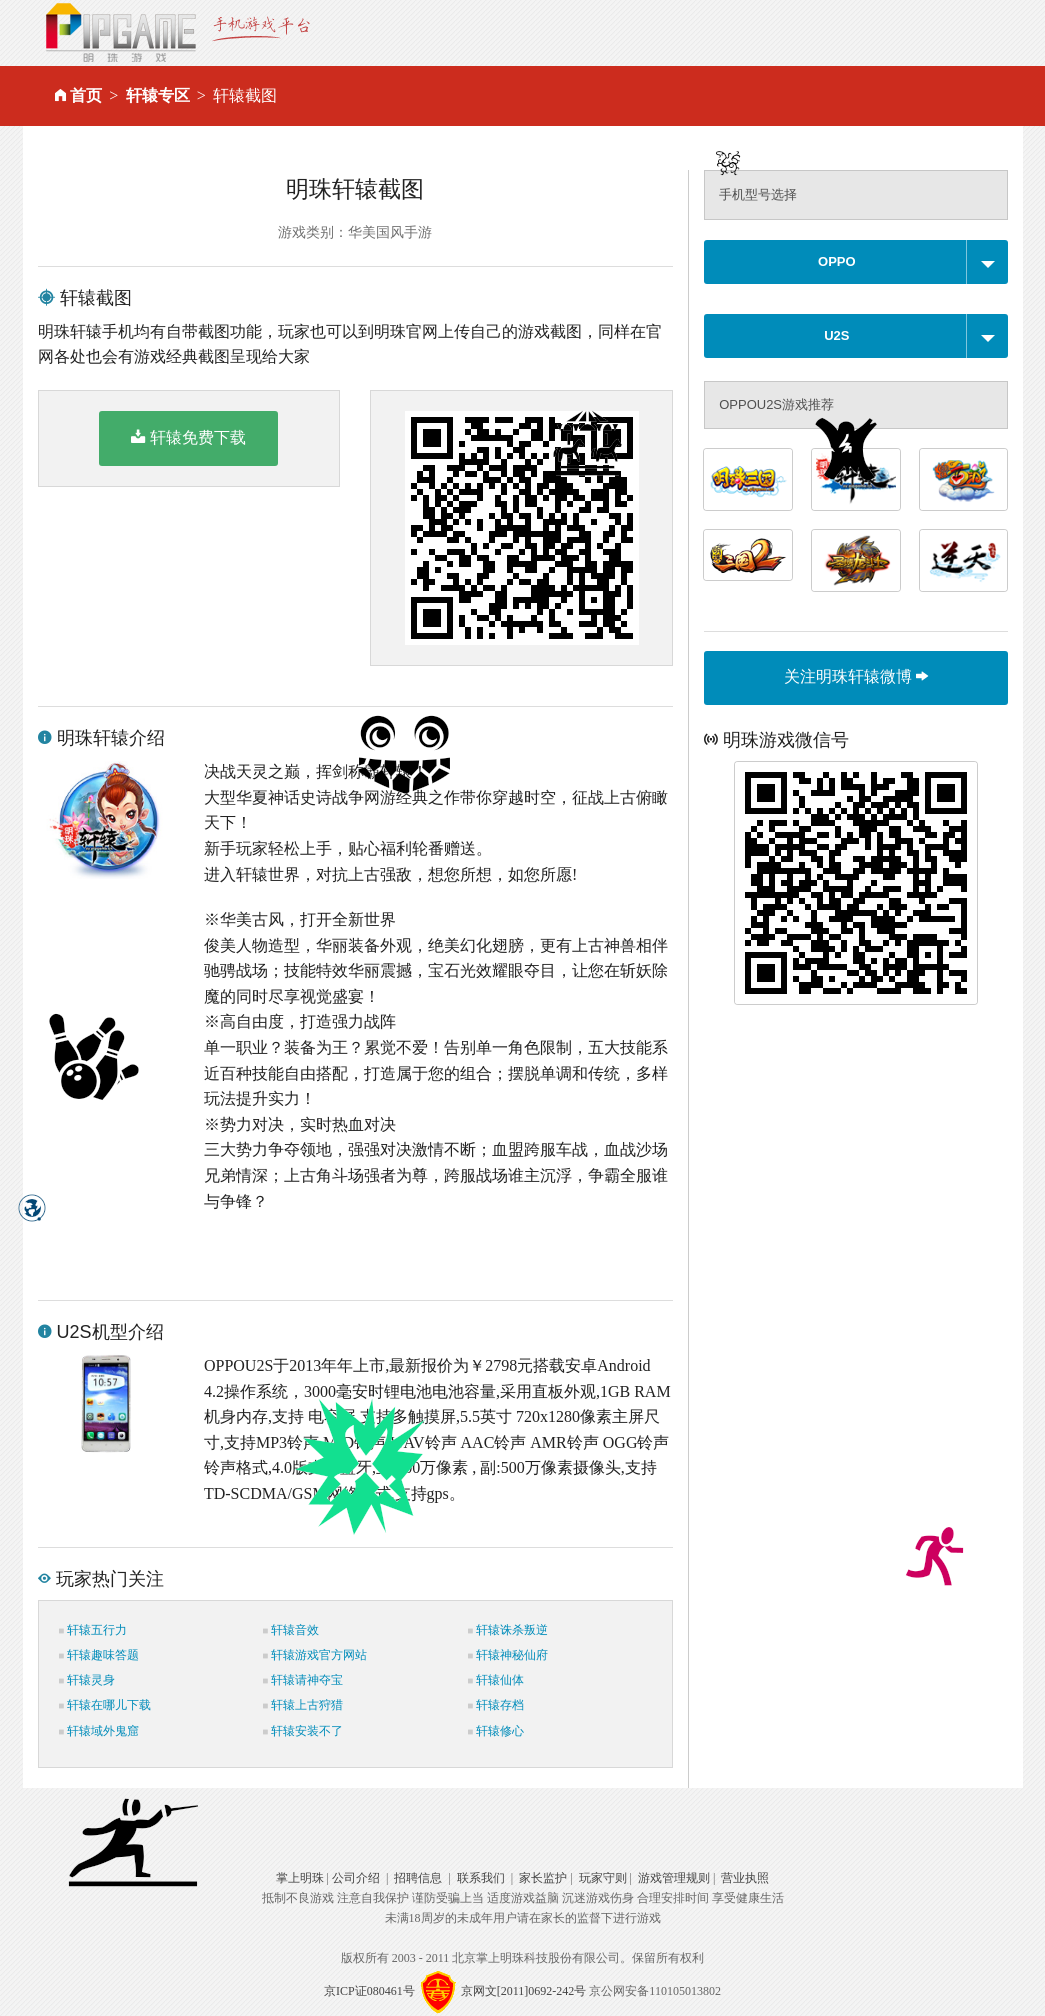  What do you see at coordinates (32, 1208) in the screenshot?
I see `view orbital or satellite tracking` at bounding box center [32, 1208].